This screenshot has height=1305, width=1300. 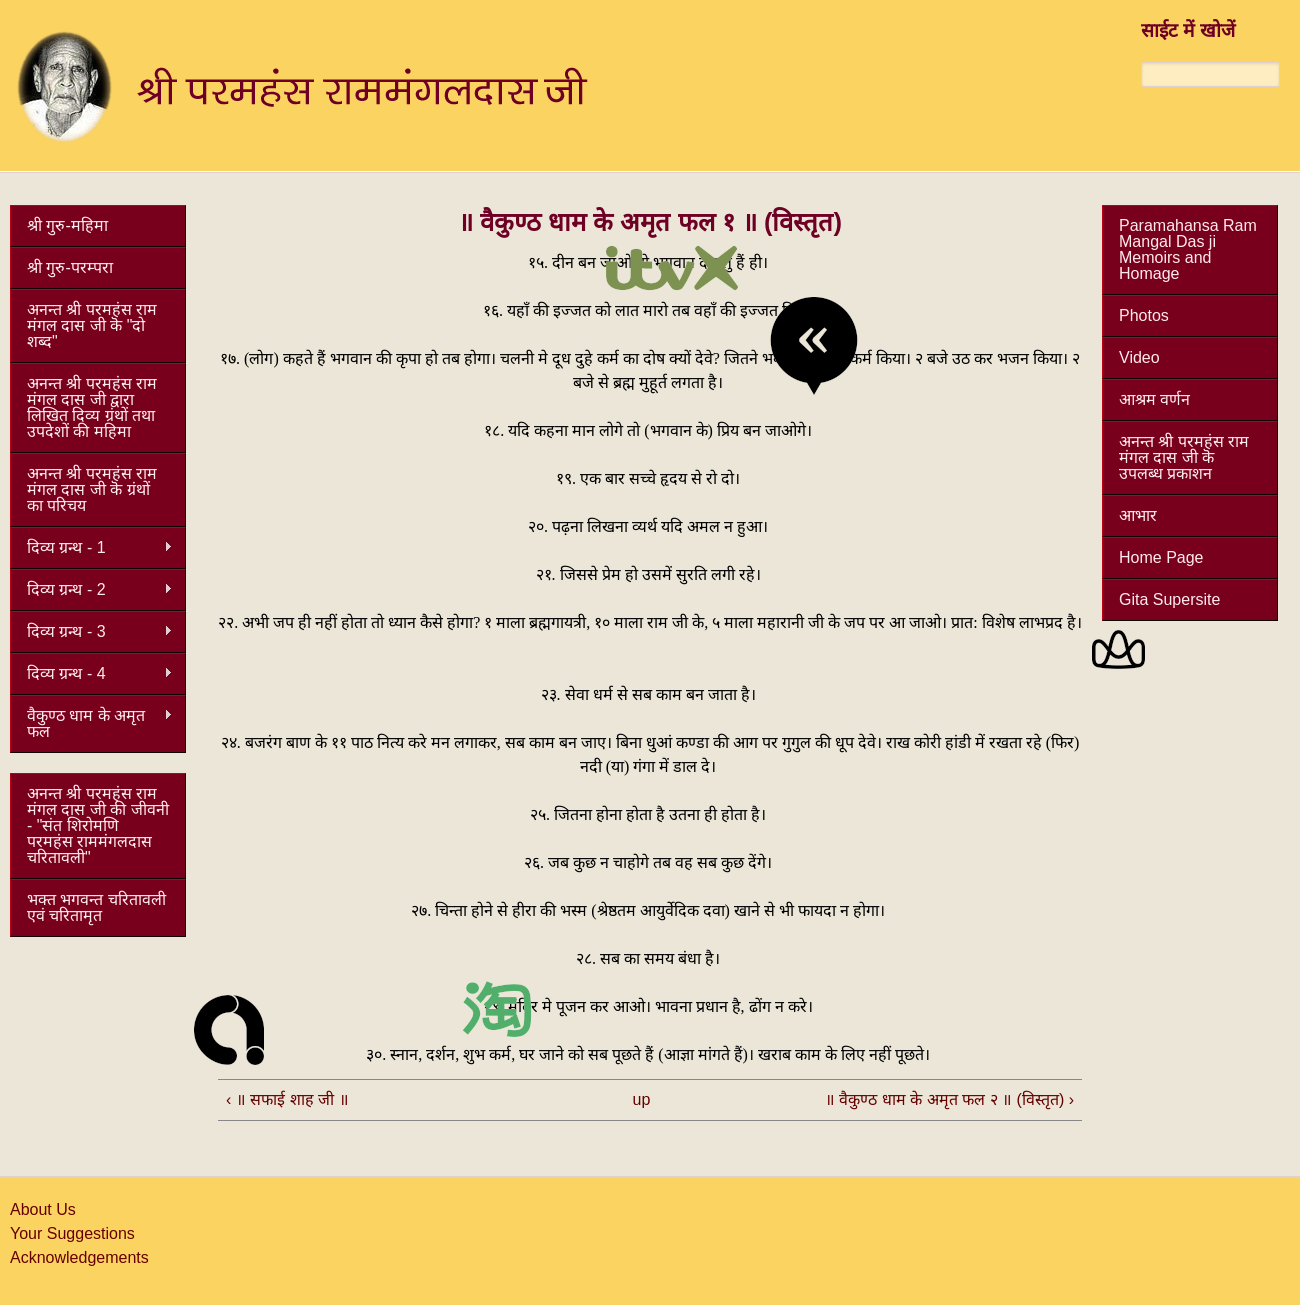 I want to click on google admob logo, so click(x=229, y=1030).